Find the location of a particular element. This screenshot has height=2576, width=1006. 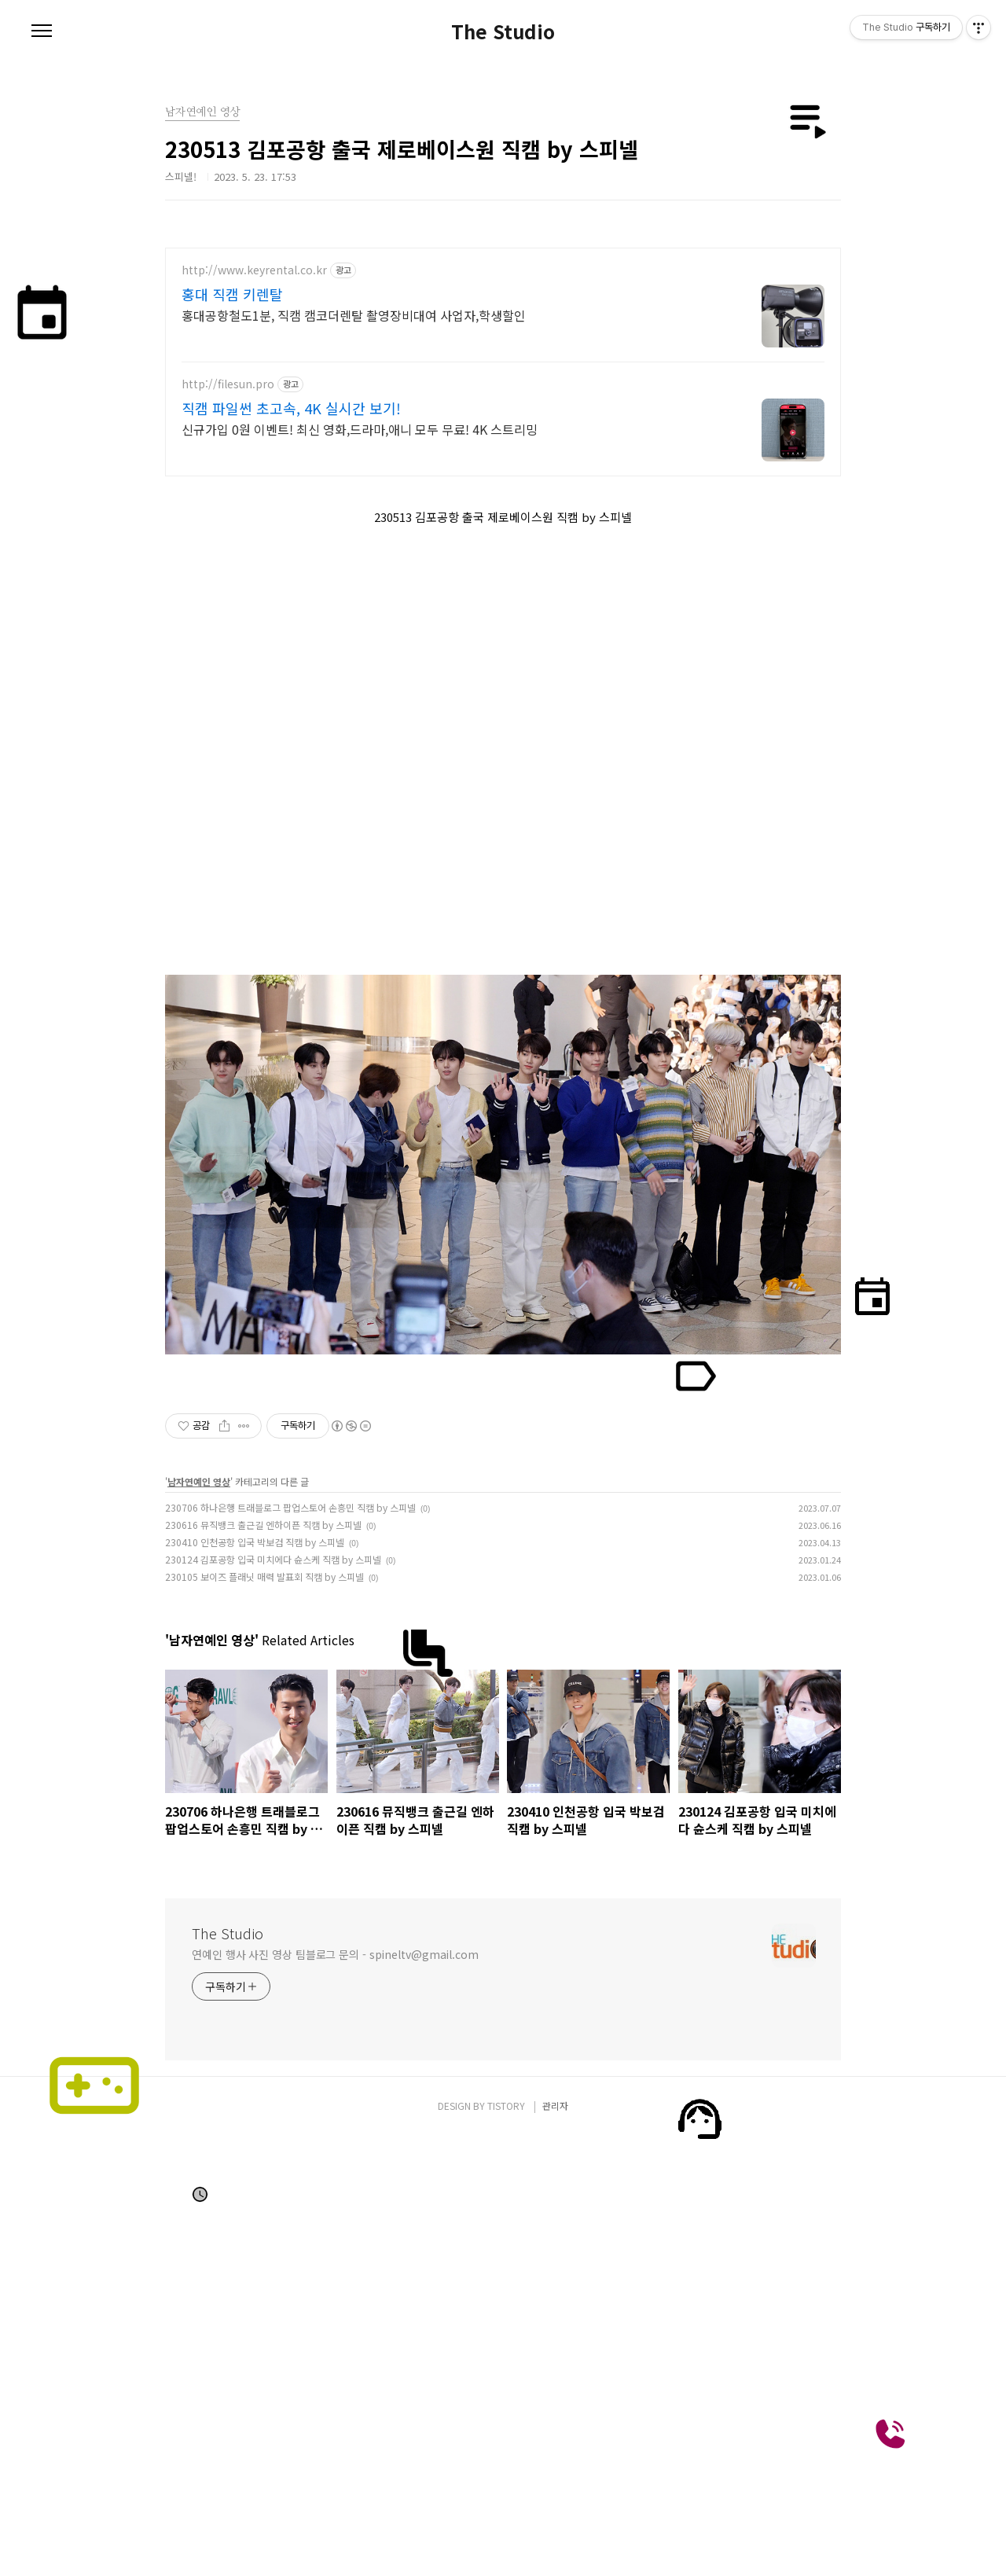

access gaming or game center features is located at coordinates (94, 2085).